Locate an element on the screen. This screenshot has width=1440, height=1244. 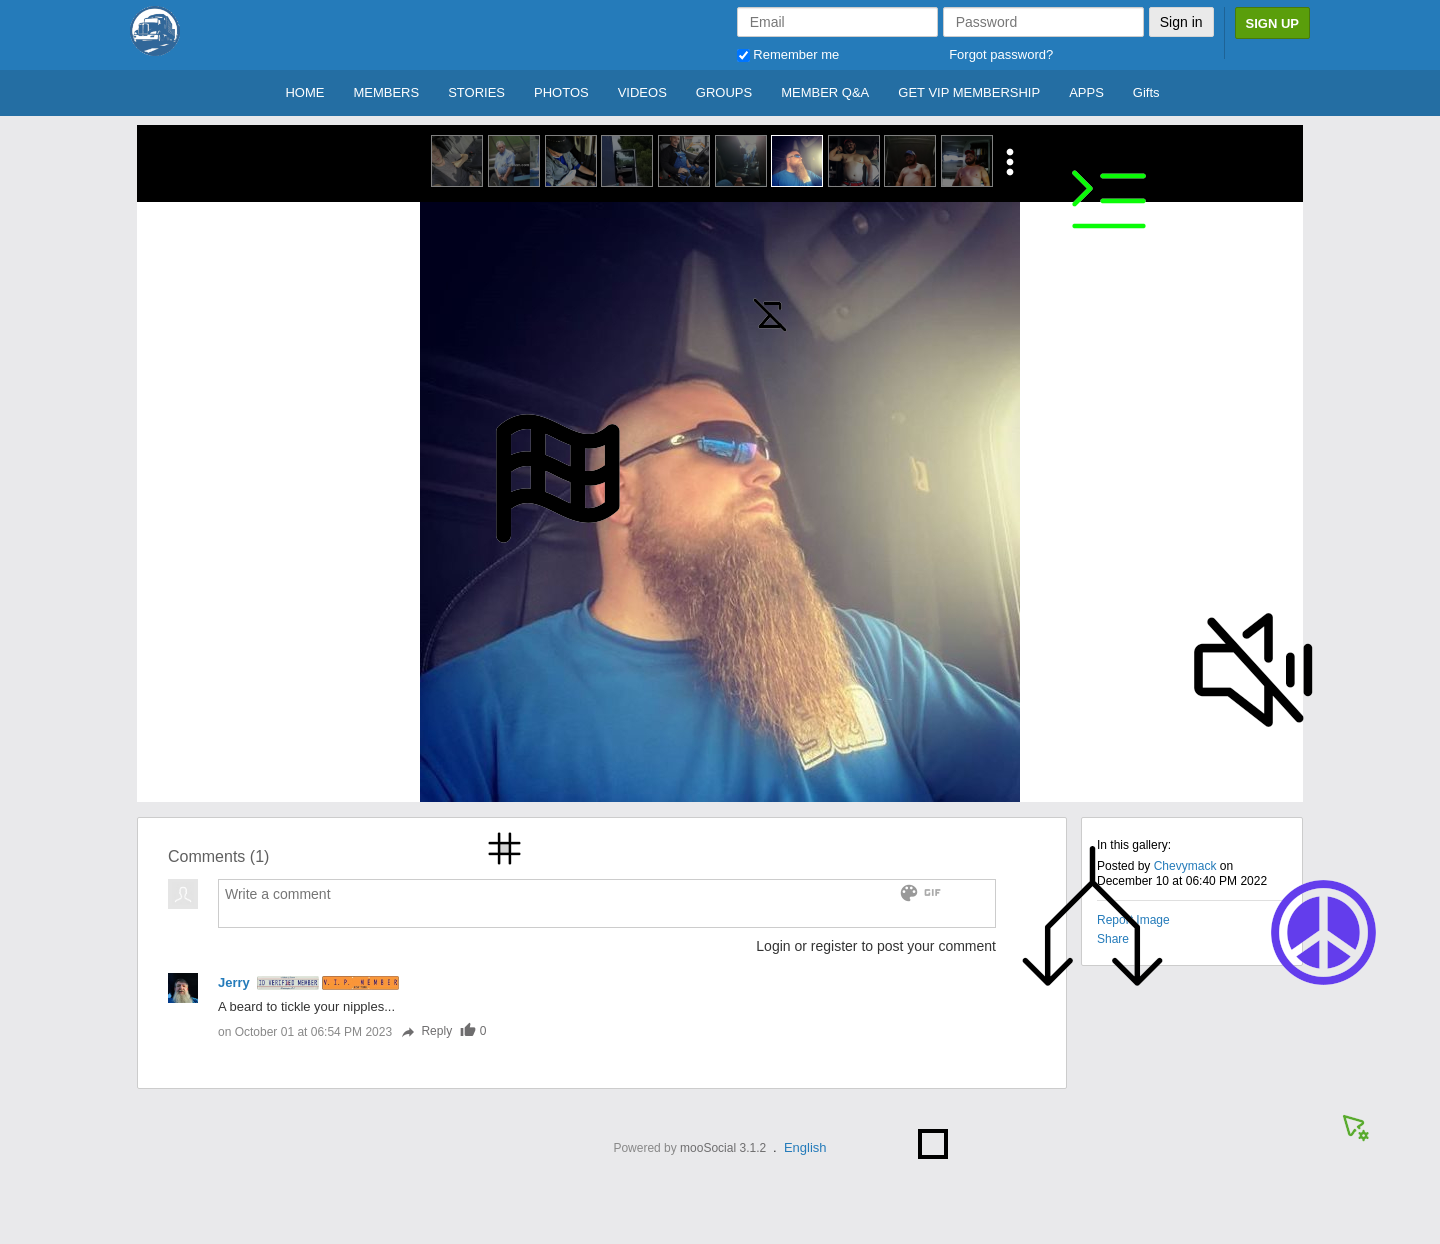
increase text indent level is located at coordinates (1109, 201).